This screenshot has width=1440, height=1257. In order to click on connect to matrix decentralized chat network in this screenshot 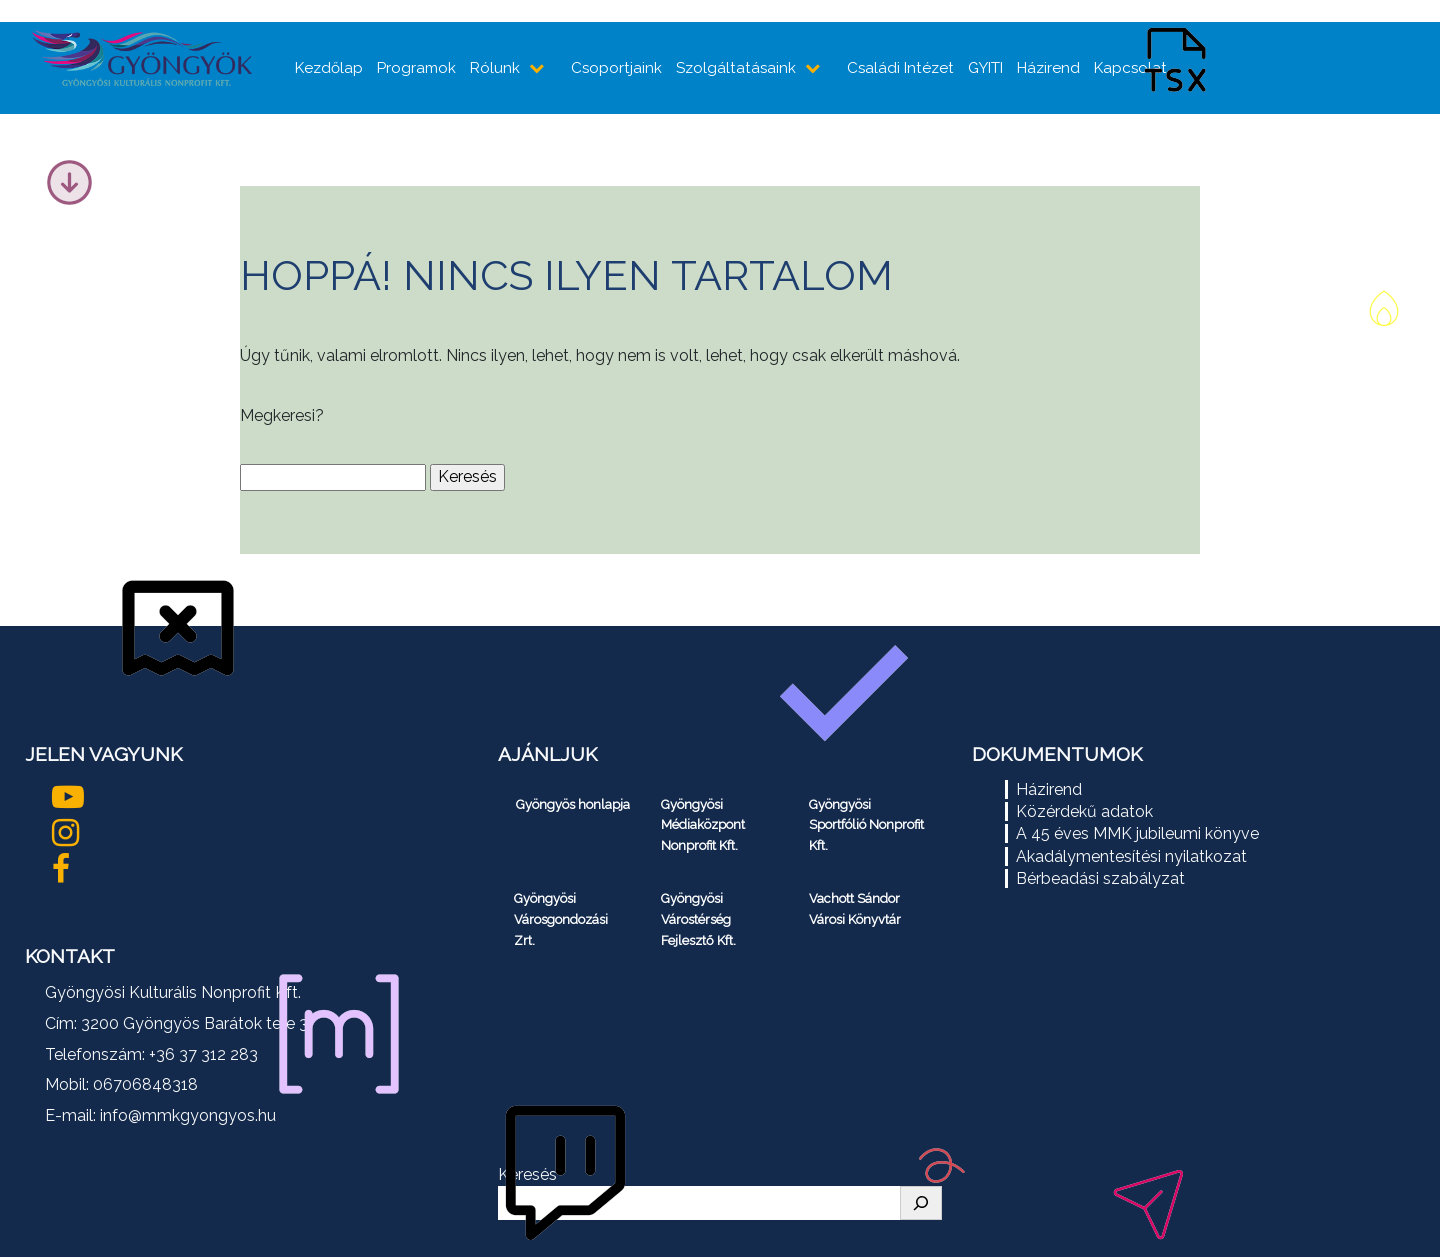, I will do `click(339, 1034)`.